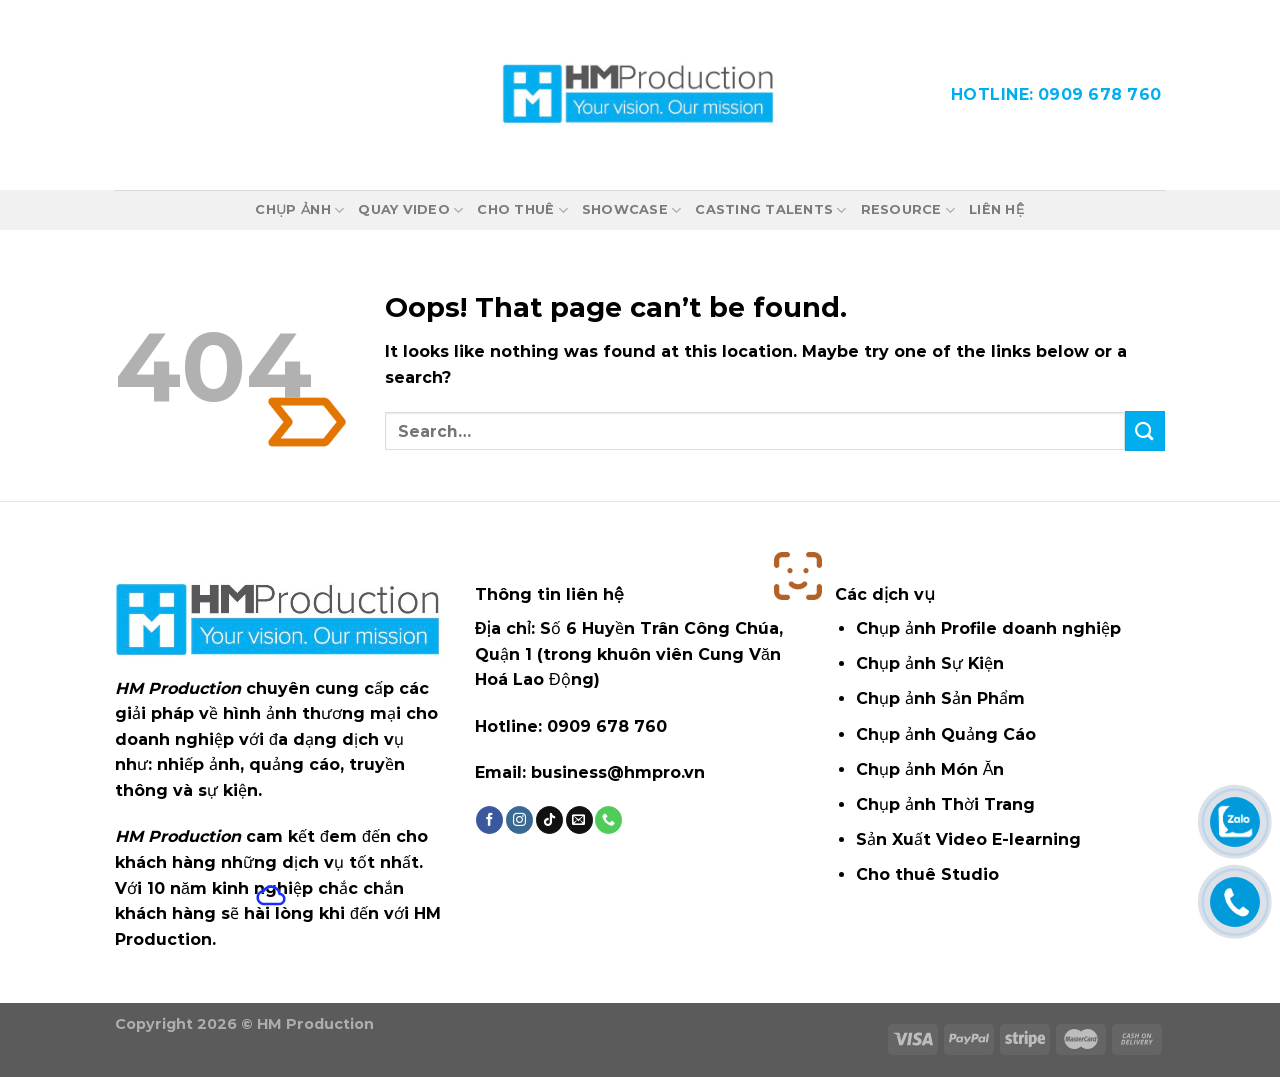 The height and width of the screenshot is (1077, 1280). Describe the element at coordinates (798, 576) in the screenshot. I see `authenticate with face id` at that location.